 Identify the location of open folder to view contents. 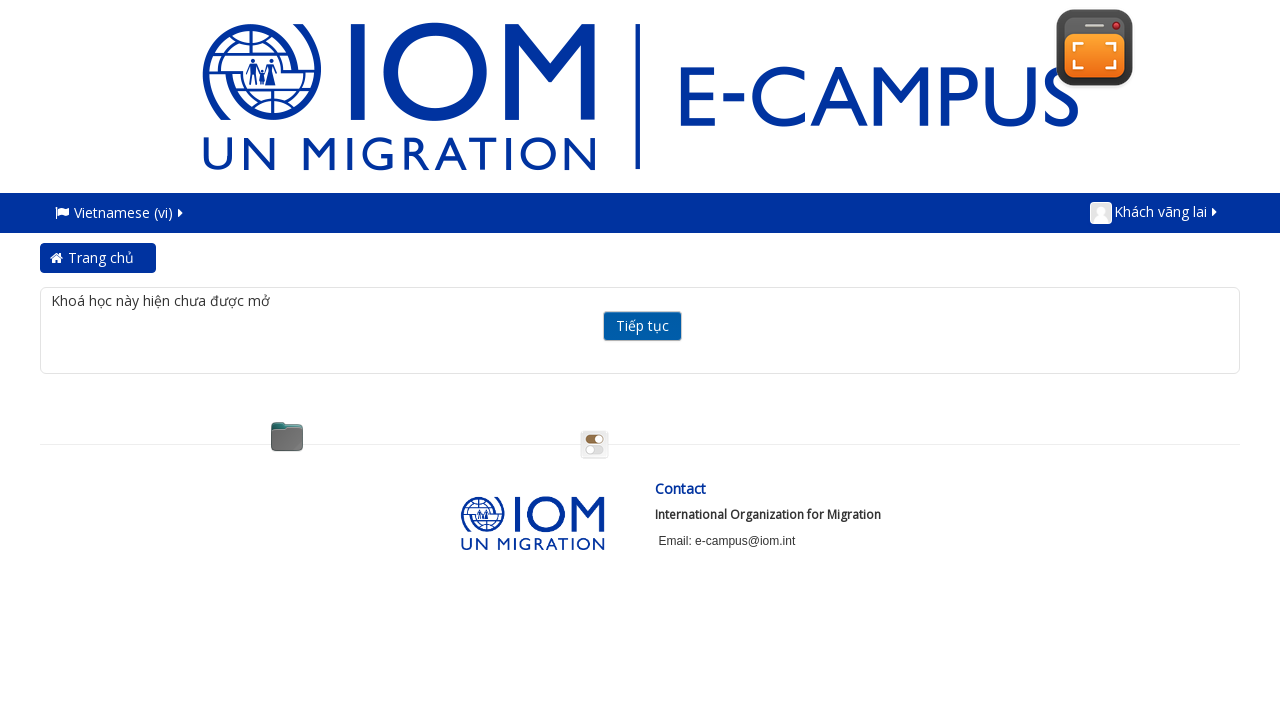
(287, 436).